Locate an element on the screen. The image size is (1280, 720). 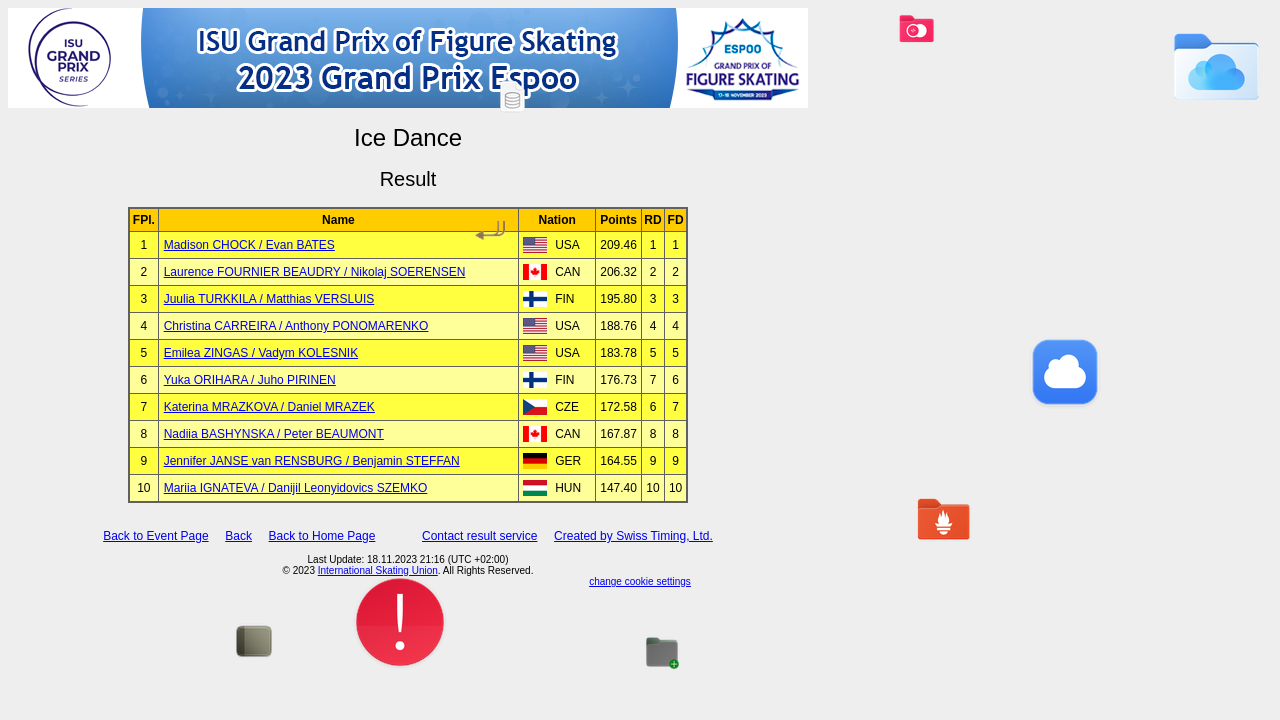
reply to all recipients of an email is located at coordinates (489, 228).